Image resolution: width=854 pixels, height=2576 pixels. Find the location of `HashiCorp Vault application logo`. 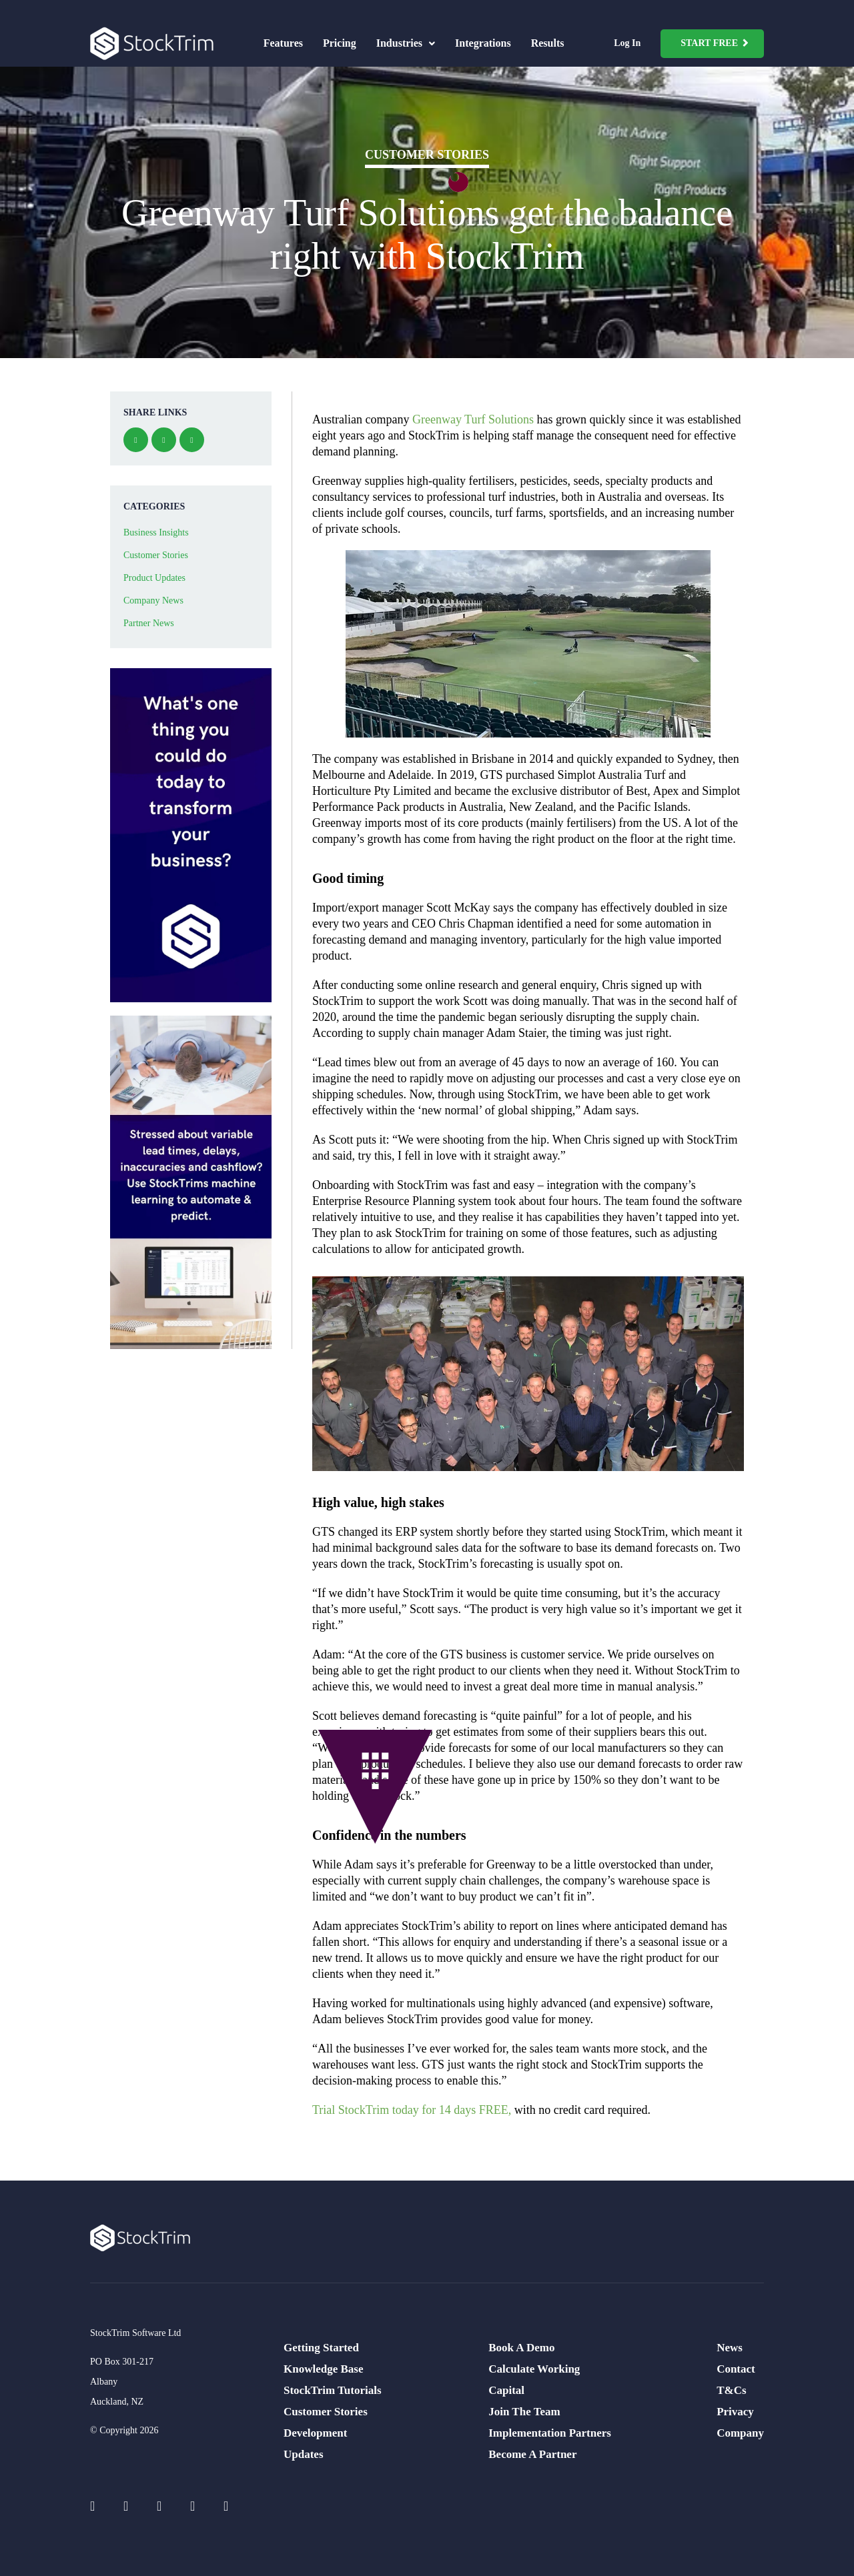

HashiCorp Vault application logo is located at coordinates (375, 1786).